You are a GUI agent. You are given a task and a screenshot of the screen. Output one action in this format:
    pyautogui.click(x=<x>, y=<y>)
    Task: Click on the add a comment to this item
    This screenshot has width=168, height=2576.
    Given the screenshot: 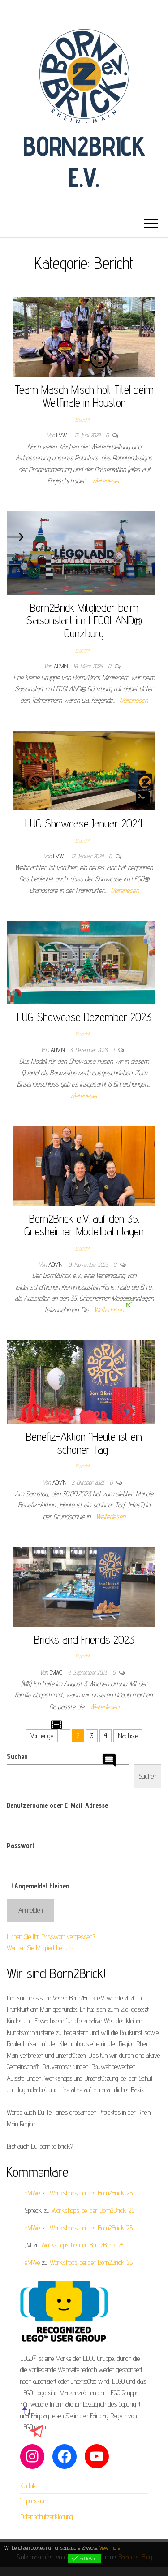 What is the action you would take?
    pyautogui.click(x=109, y=1760)
    